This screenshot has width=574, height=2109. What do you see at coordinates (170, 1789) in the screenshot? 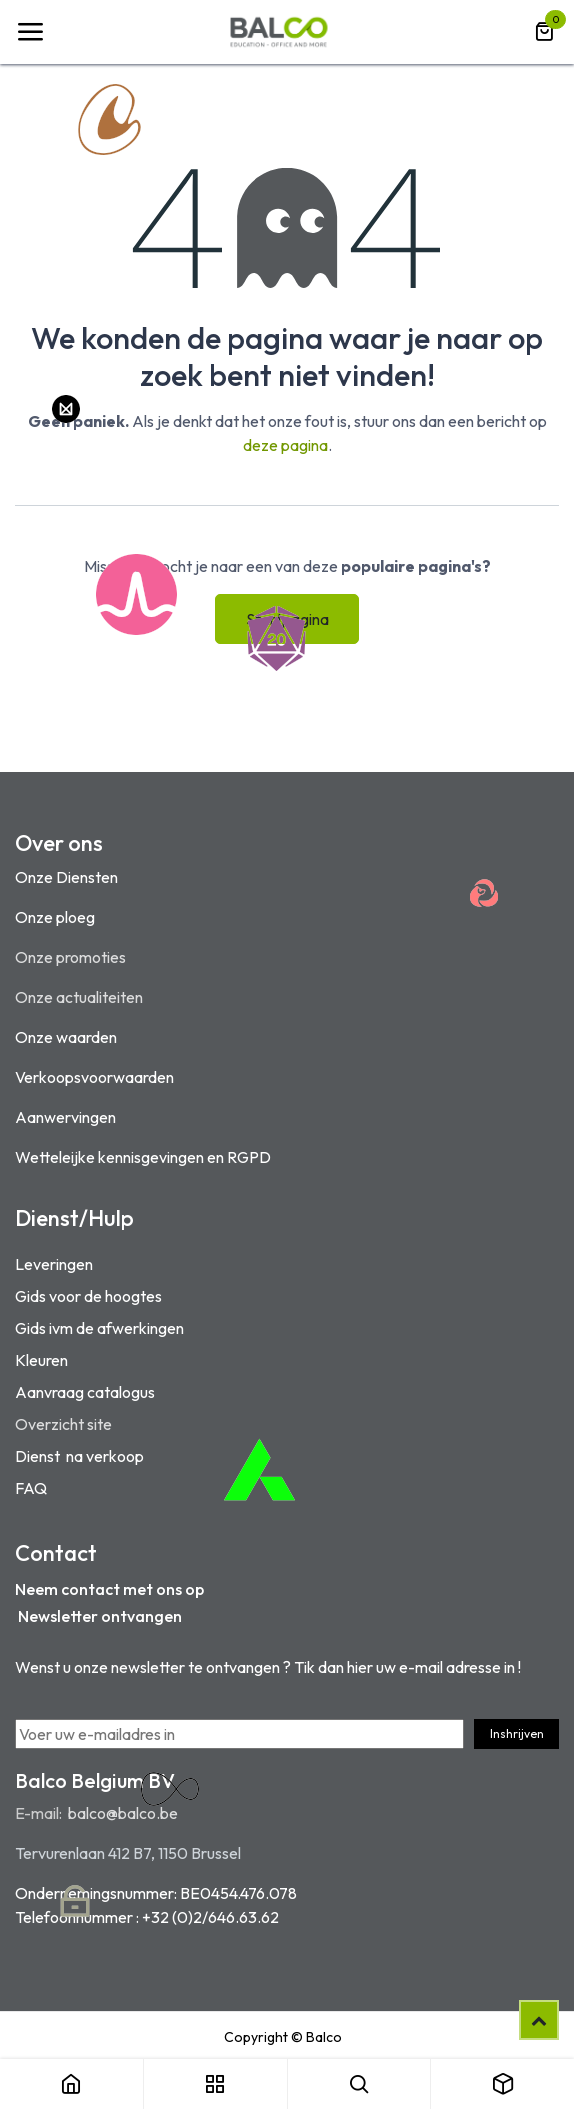
I see `virgin media brand logo` at bounding box center [170, 1789].